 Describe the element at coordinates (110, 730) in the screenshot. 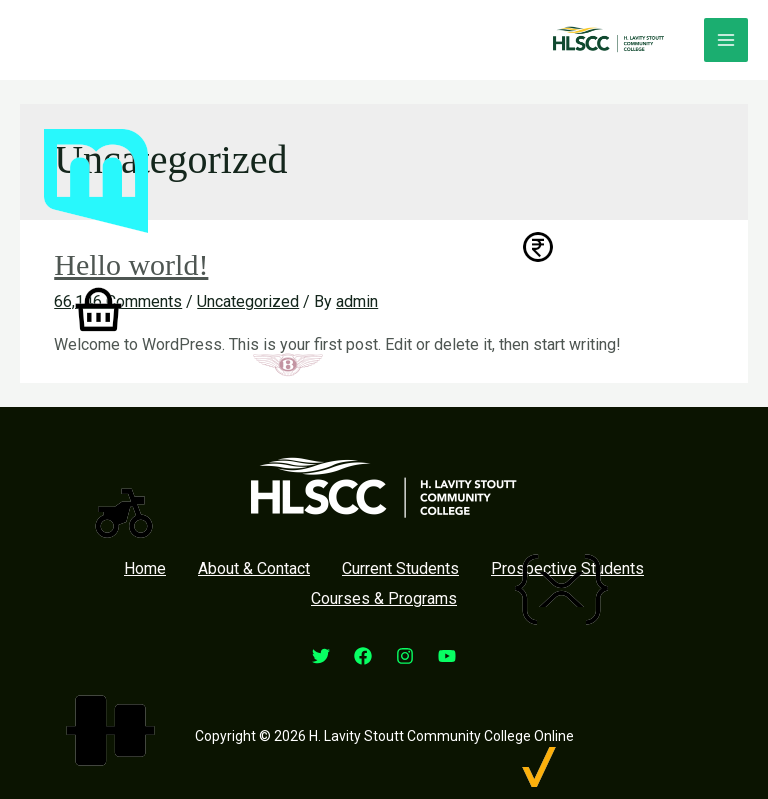

I see `align items to vertical center` at that location.